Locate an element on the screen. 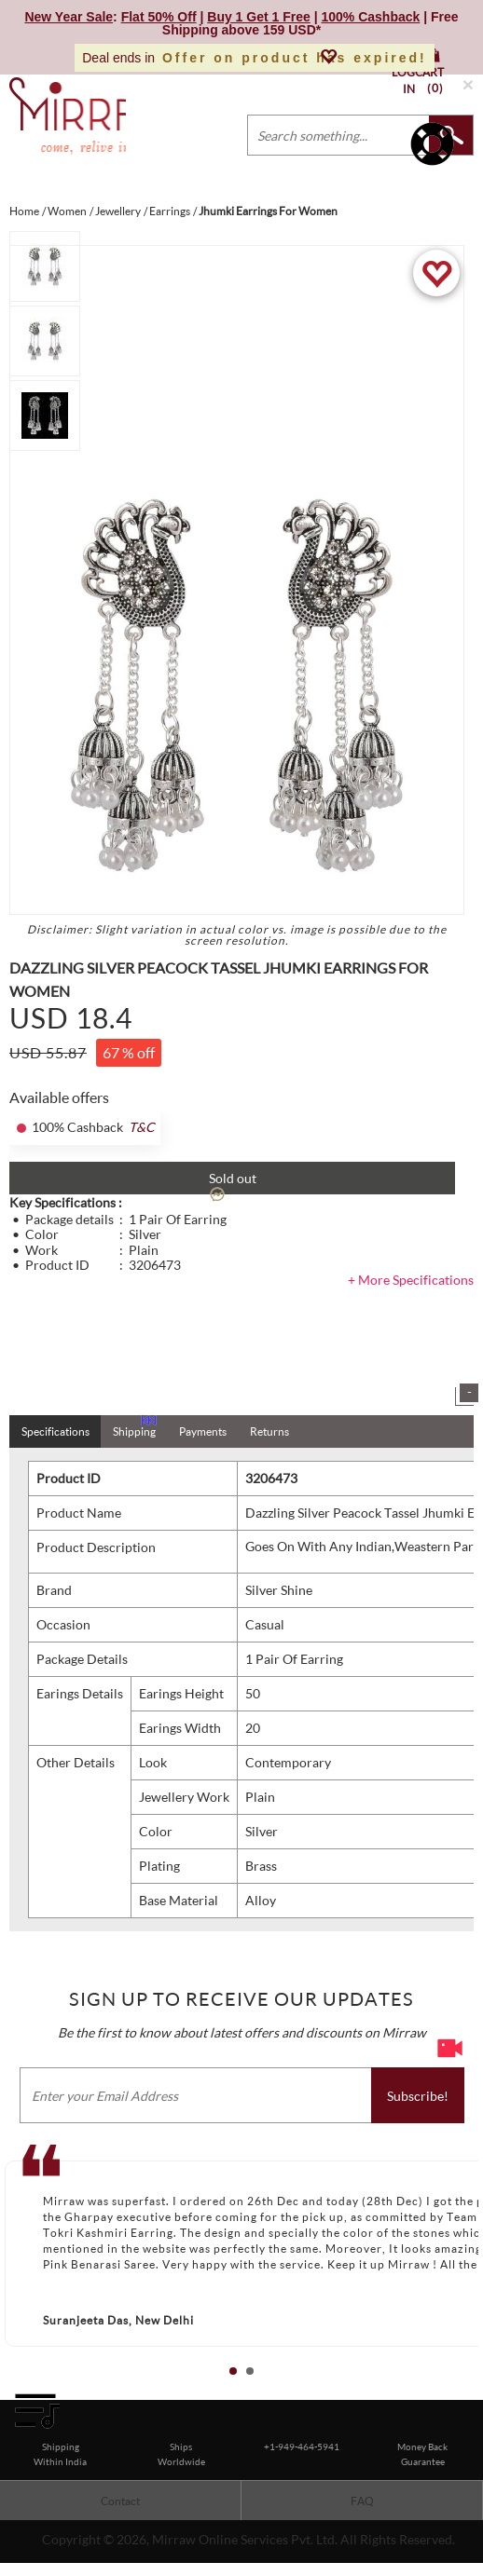 The image size is (483, 2576). view your playlist is located at coordinates (35, 2410).